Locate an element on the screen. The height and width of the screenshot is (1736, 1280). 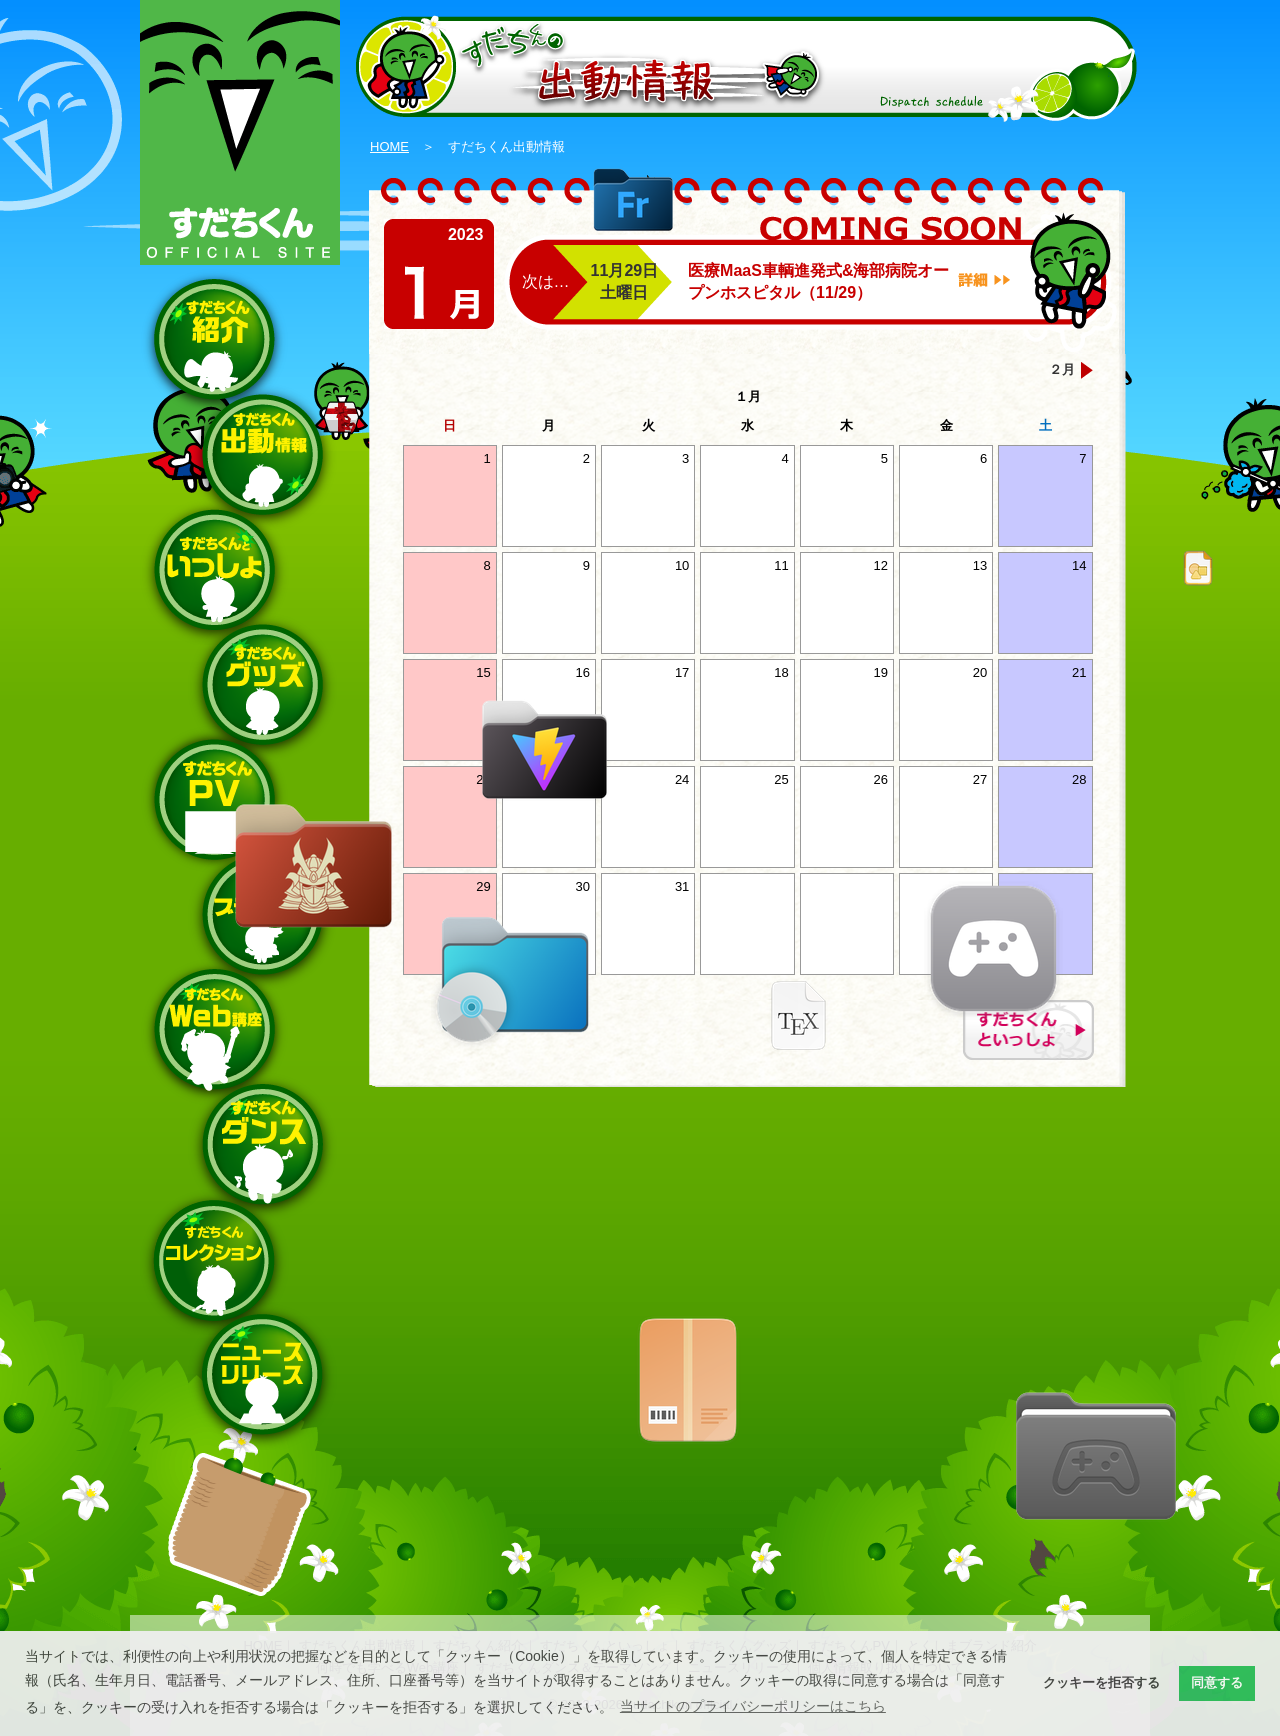
folder containing program installation files is located at coordinates (514, 978).